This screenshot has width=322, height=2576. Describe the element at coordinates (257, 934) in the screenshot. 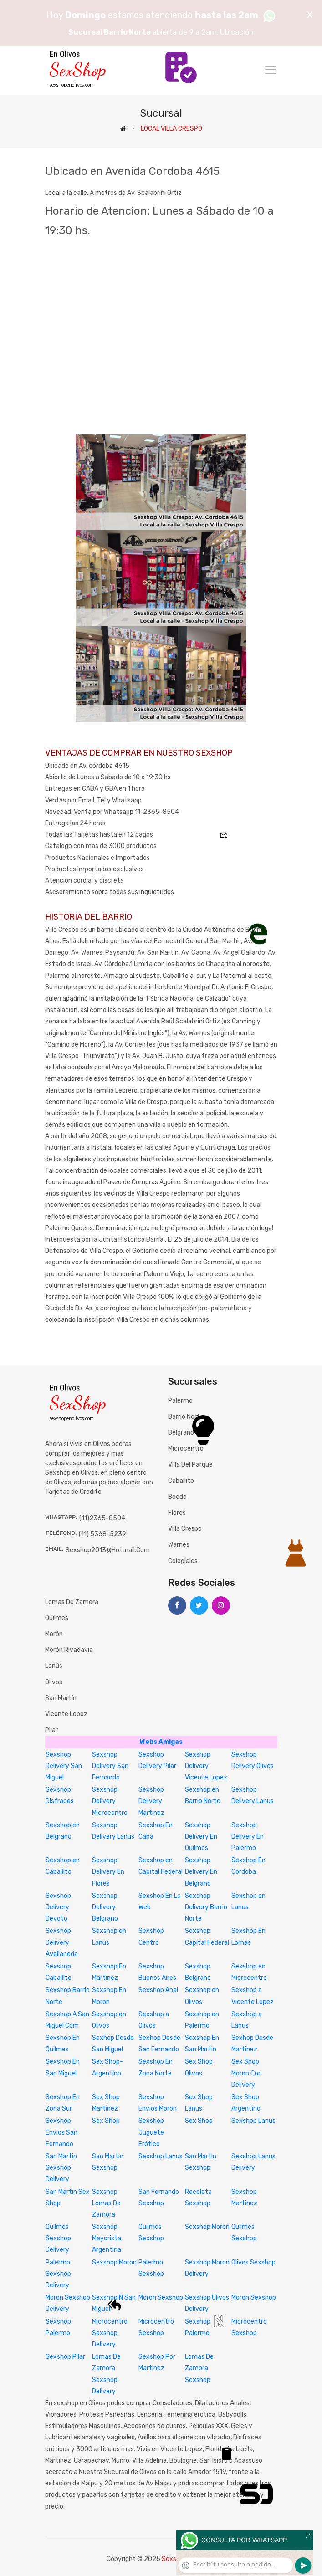

I see `open microsoft edge legacy browser` at that location.